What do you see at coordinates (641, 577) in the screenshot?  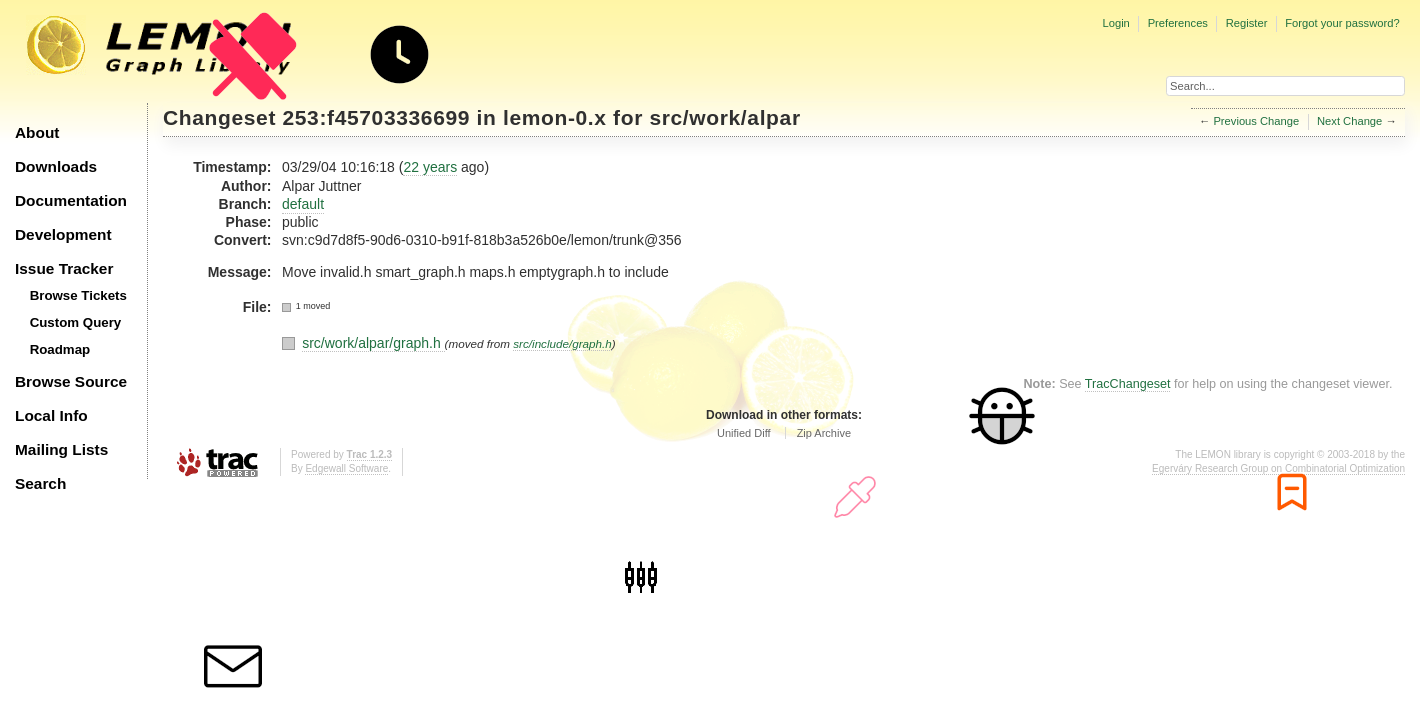 I see `configure audio or video input connections` at bounding box center [641, 577].